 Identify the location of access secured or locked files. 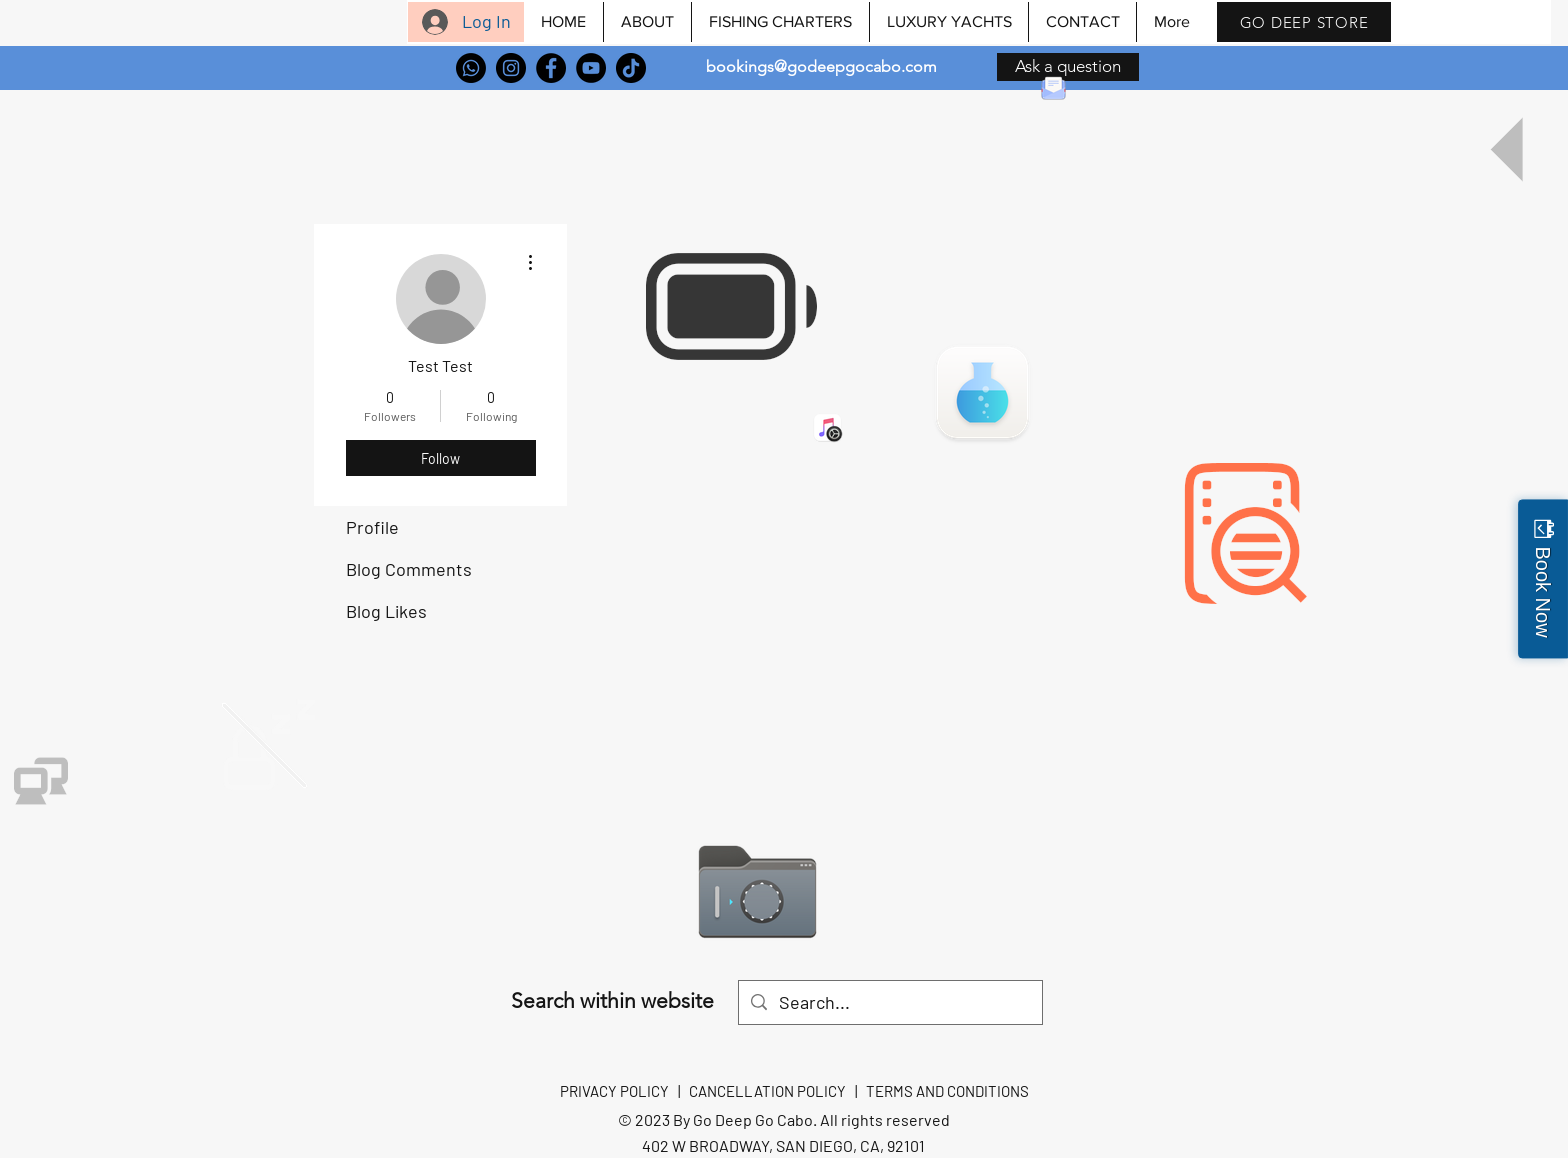
(757, 895).